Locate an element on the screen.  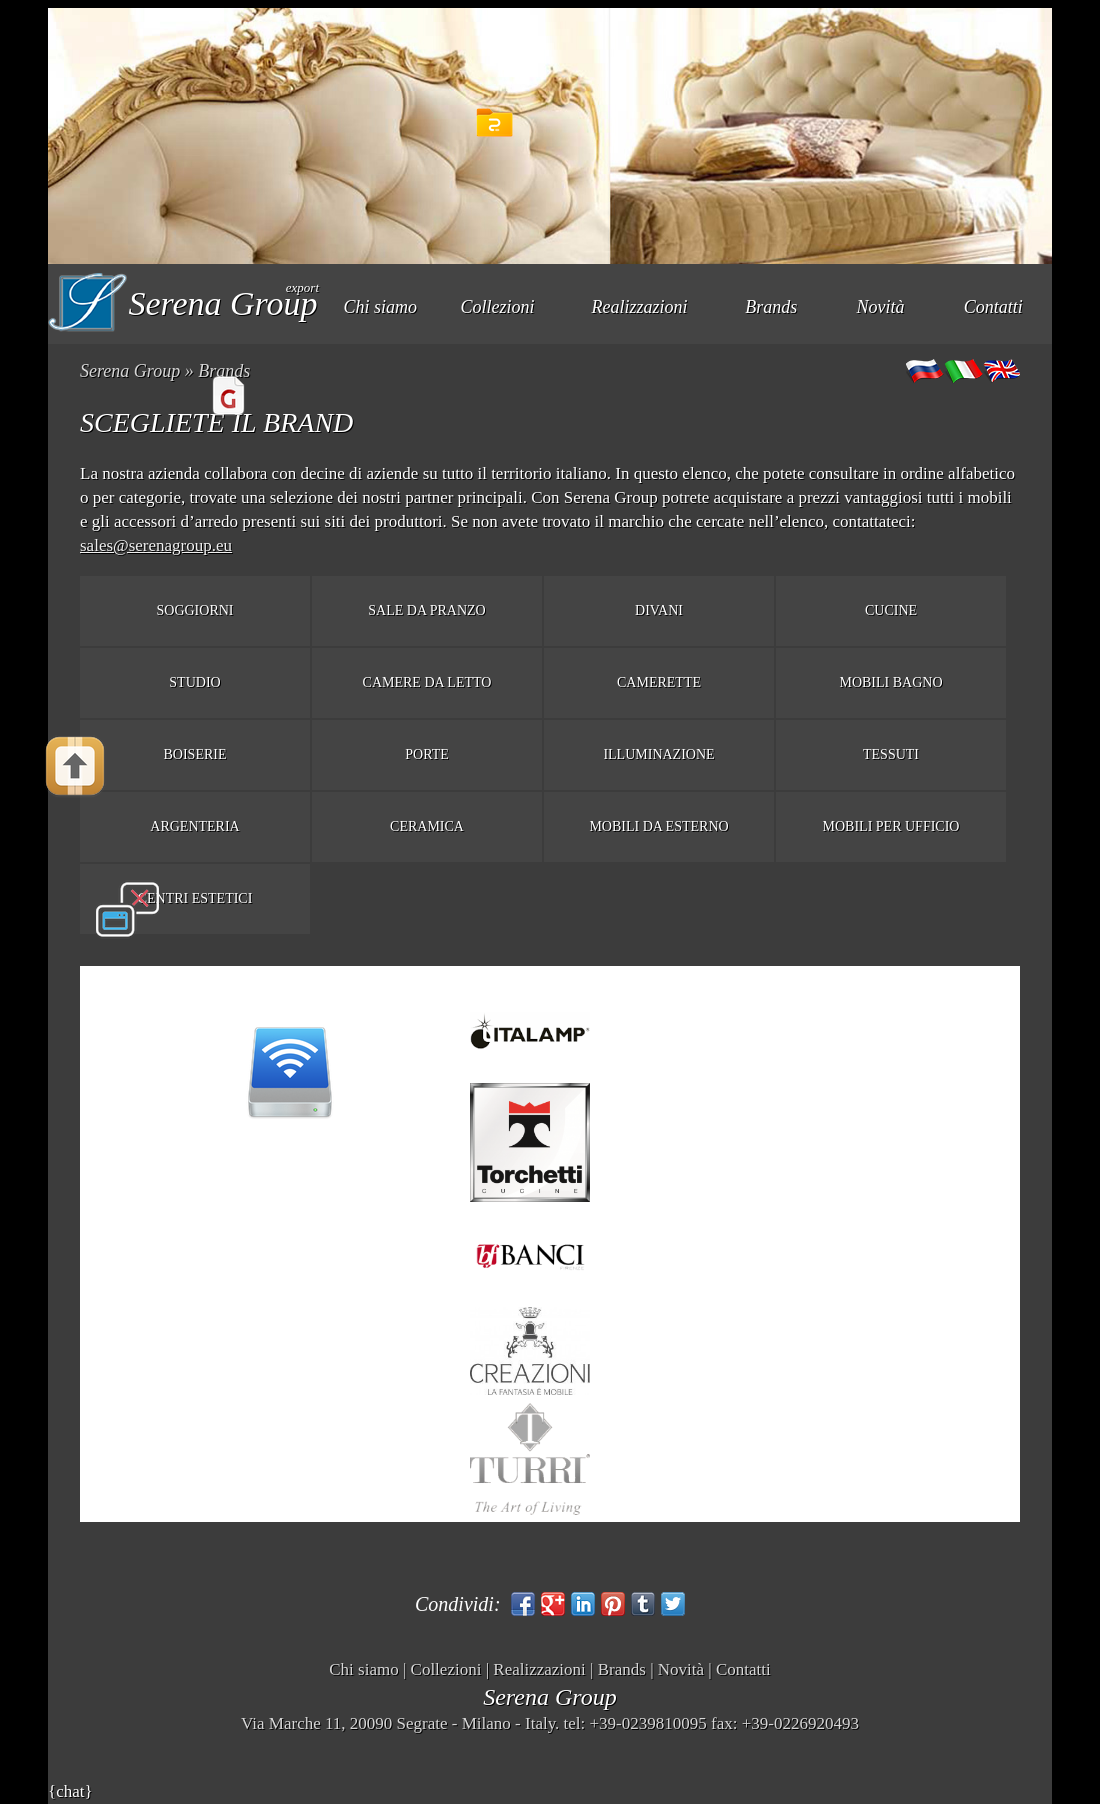
open wondershare edrawproj project files folder is located at coordinates (494, 123).